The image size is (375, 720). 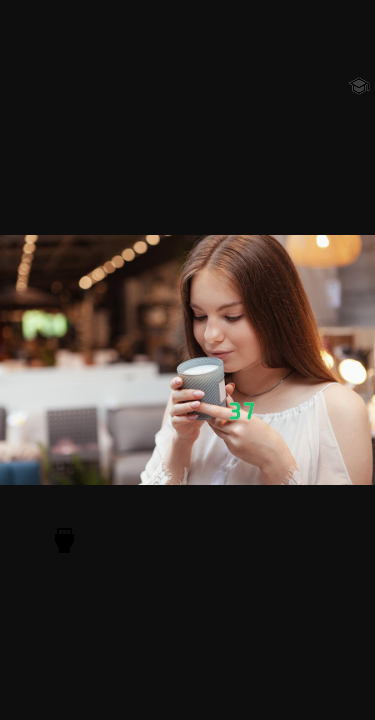 I want to click on configure HDMI input settings, so click(x=64, y=540).